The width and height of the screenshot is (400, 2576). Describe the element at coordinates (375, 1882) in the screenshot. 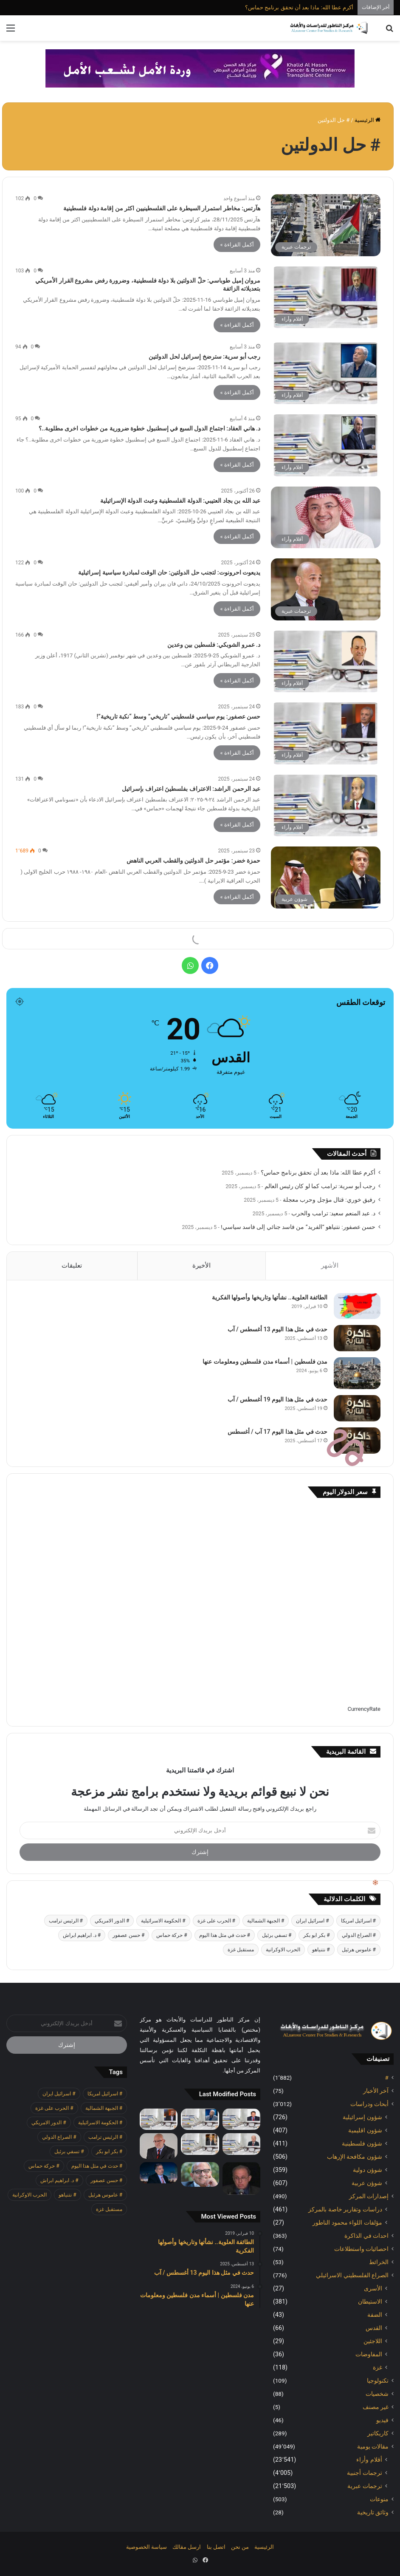

I see `activate cooling or air conditioning mode` at that location.